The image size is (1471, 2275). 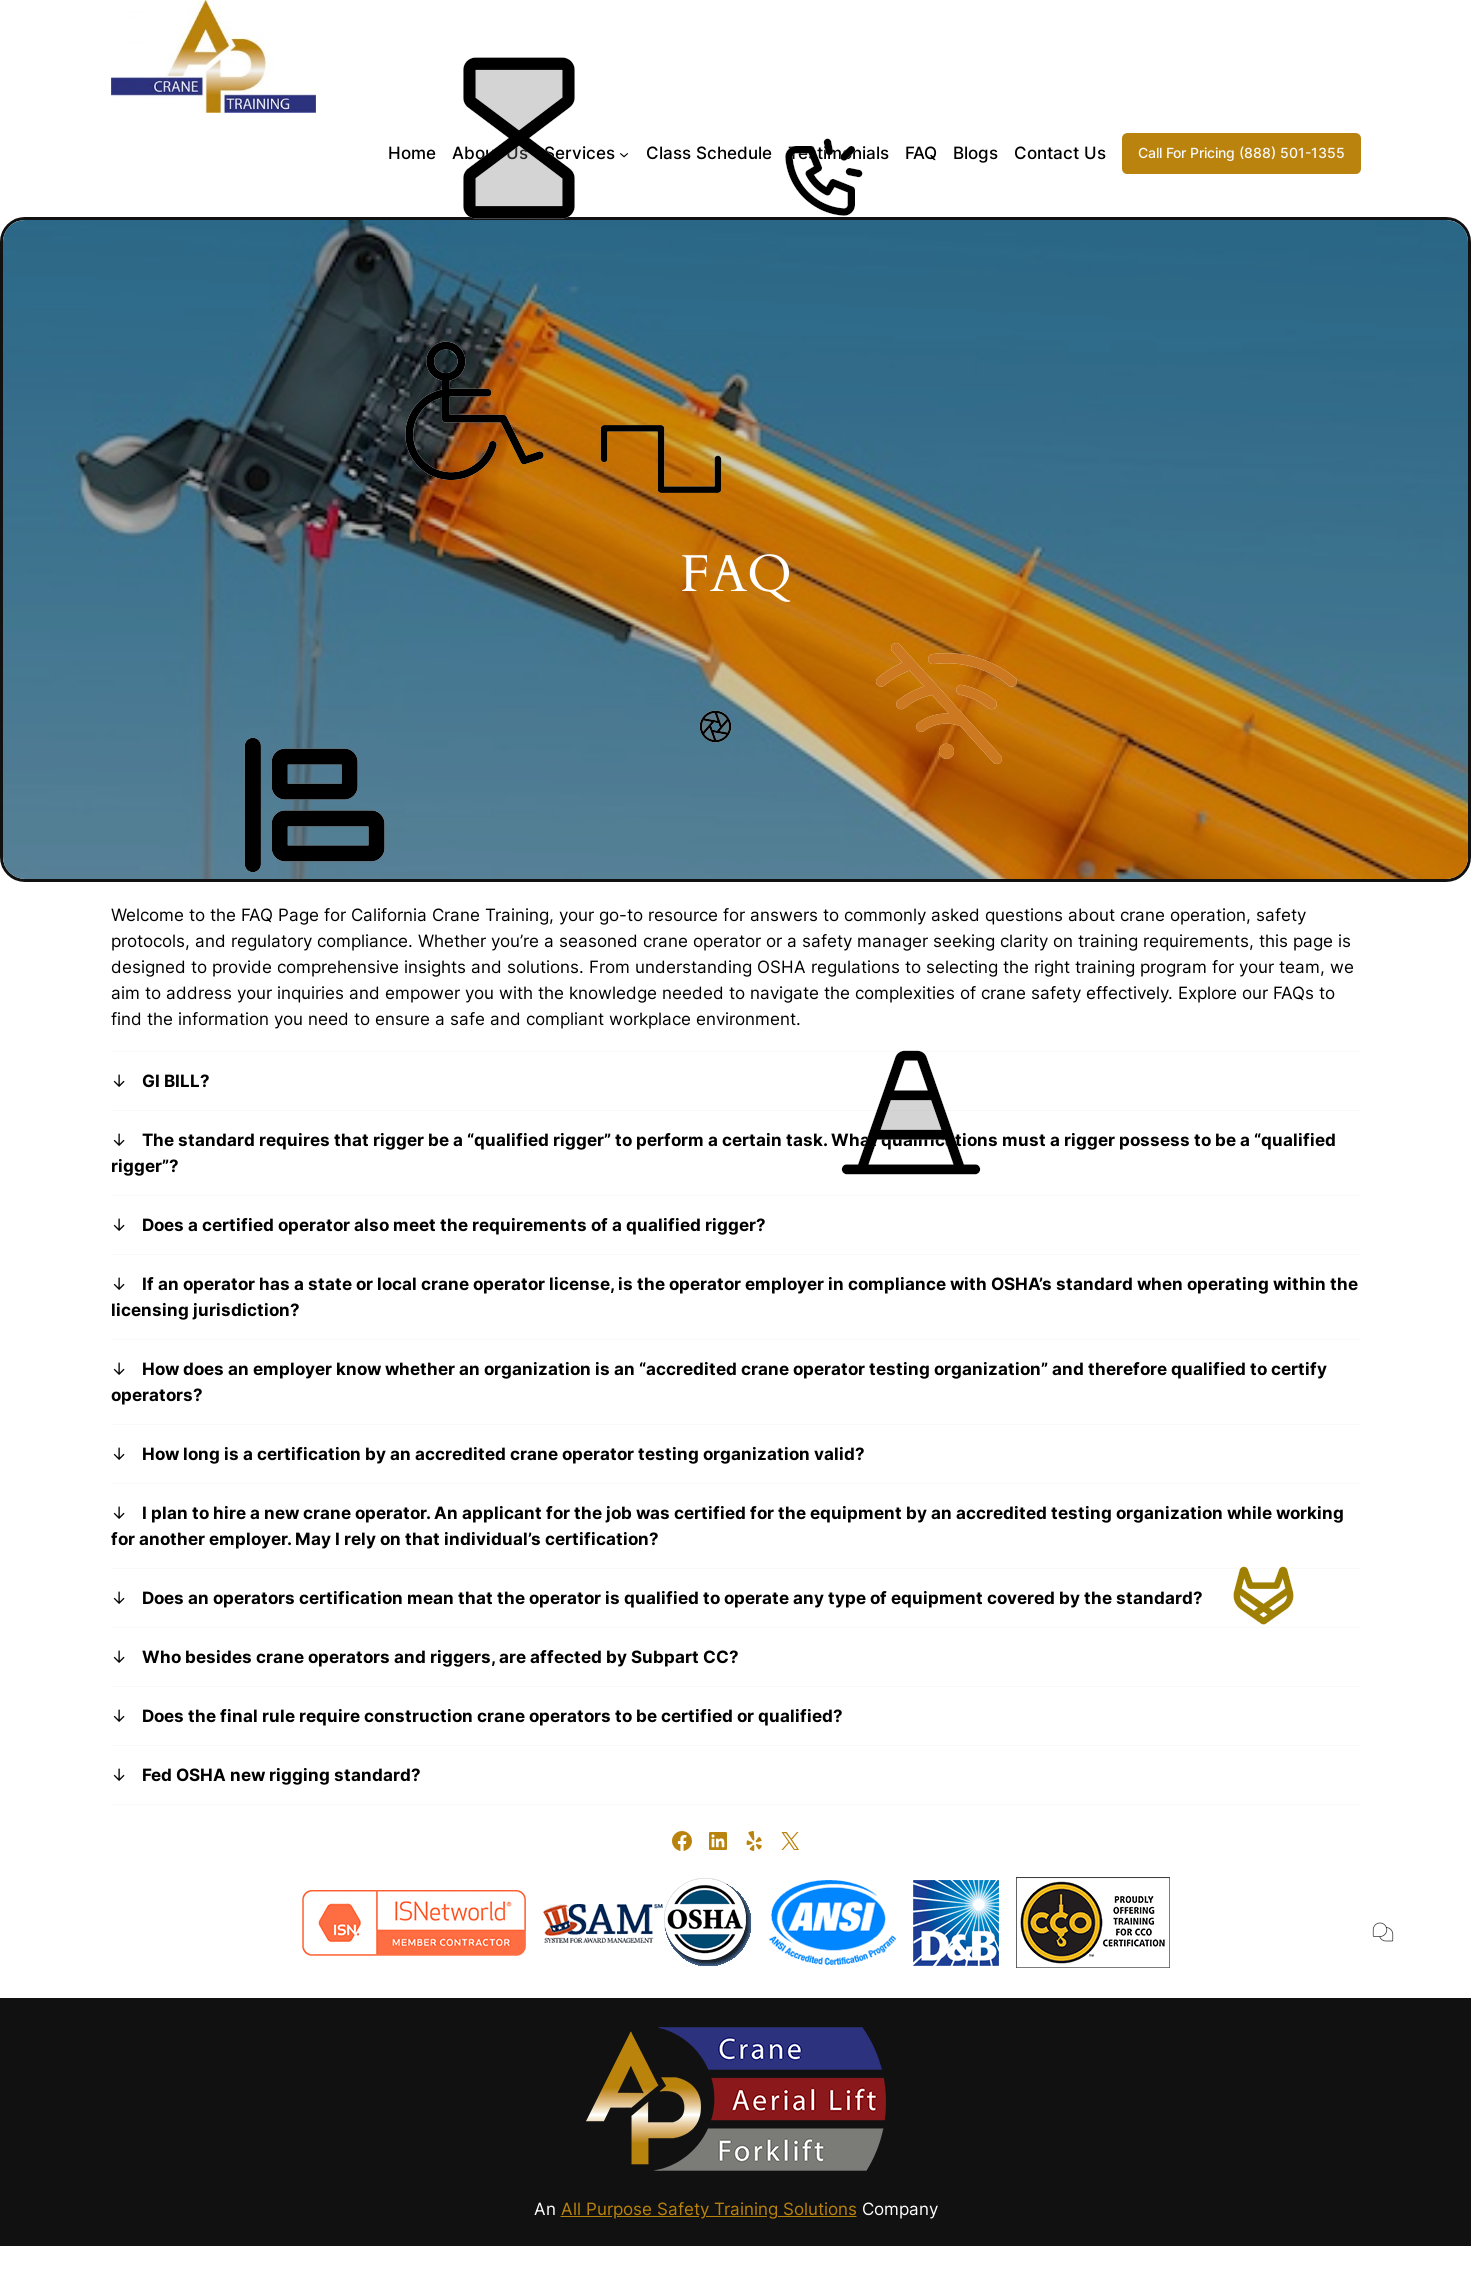 I want to click on open GitLab repository, so click(x=1263, y=1594).